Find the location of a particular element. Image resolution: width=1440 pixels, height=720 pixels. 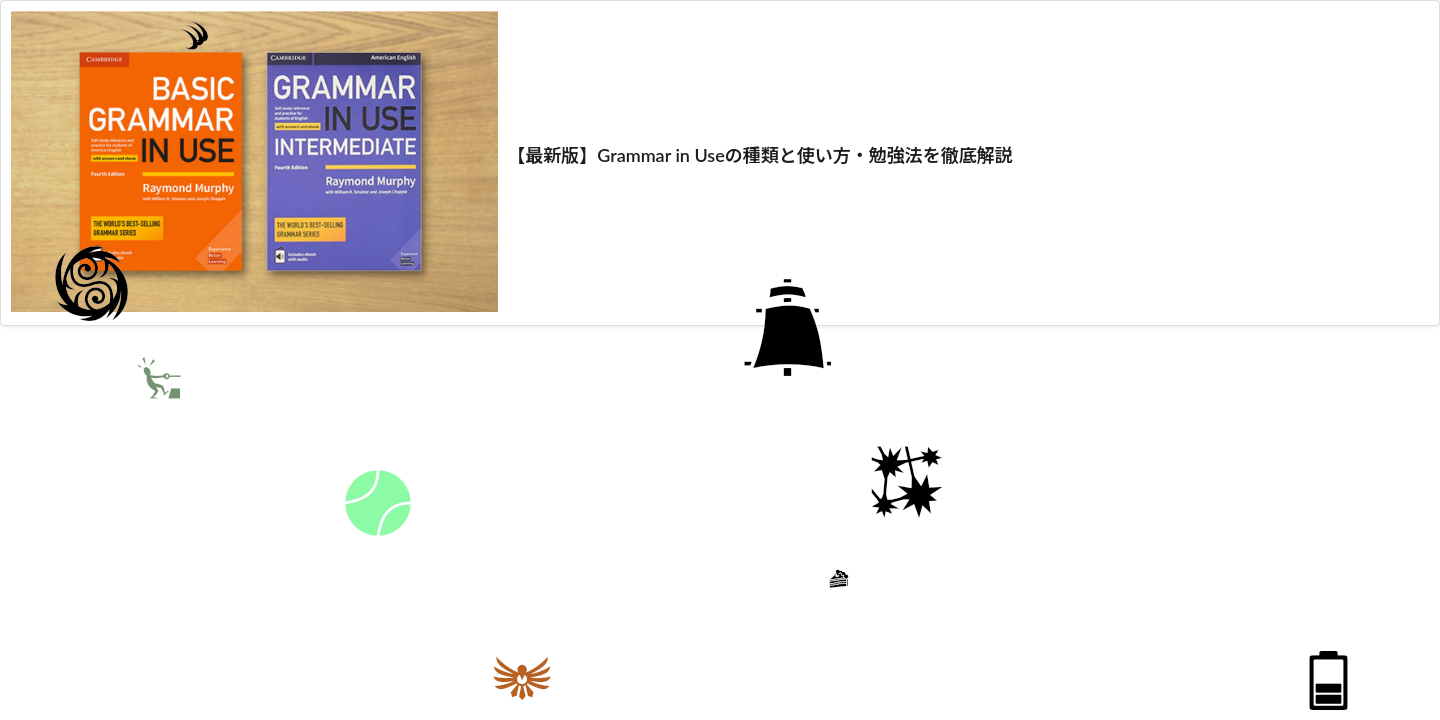

navigate to sailing or boat-related content is located at coordinates (787, 327).